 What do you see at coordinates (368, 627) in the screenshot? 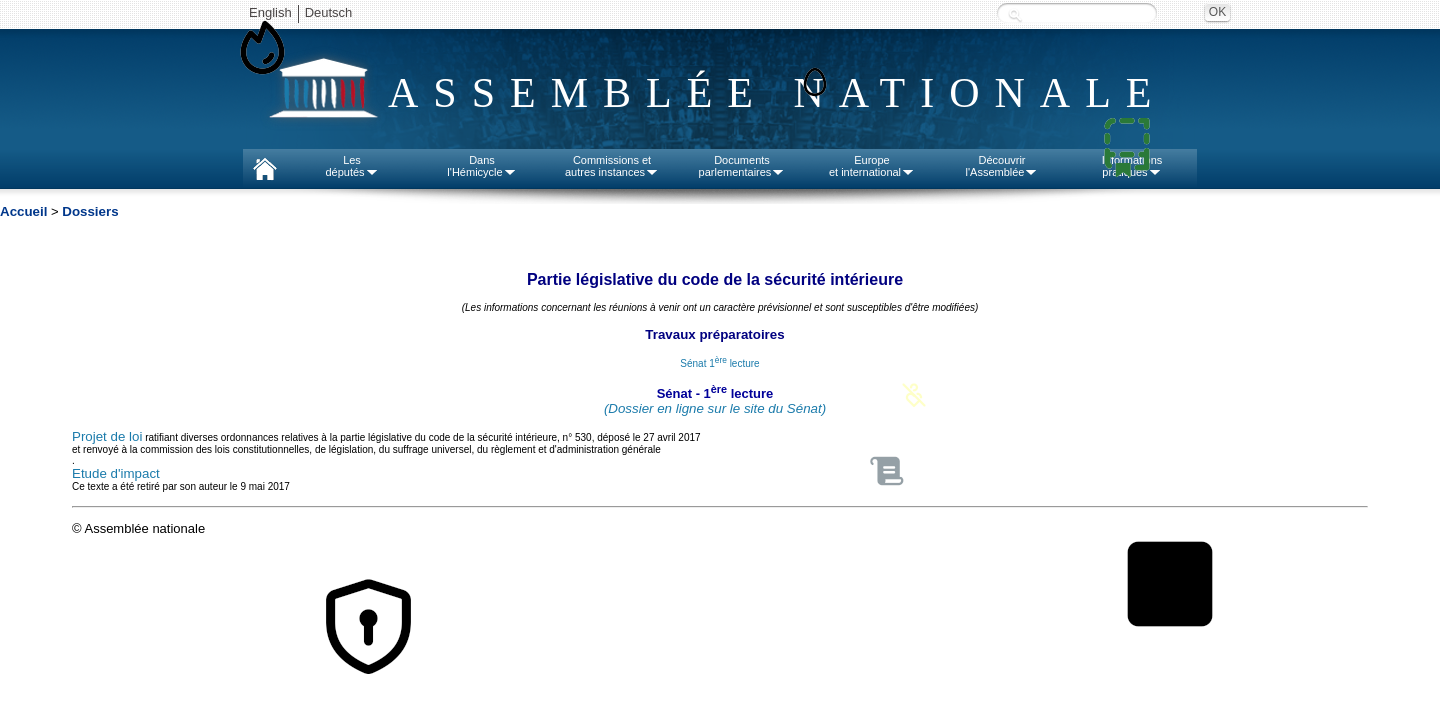
I see `indicates secure or encrypted content` at bounding box center [368, 627].